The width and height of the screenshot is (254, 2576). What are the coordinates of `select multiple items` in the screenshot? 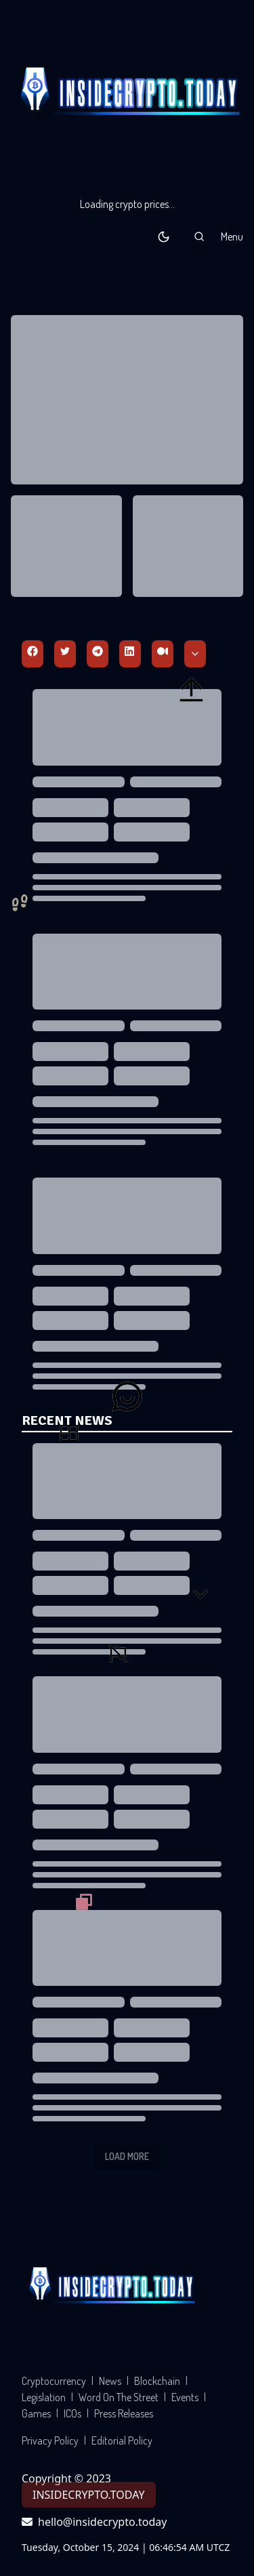 It's located at (84, 1902).